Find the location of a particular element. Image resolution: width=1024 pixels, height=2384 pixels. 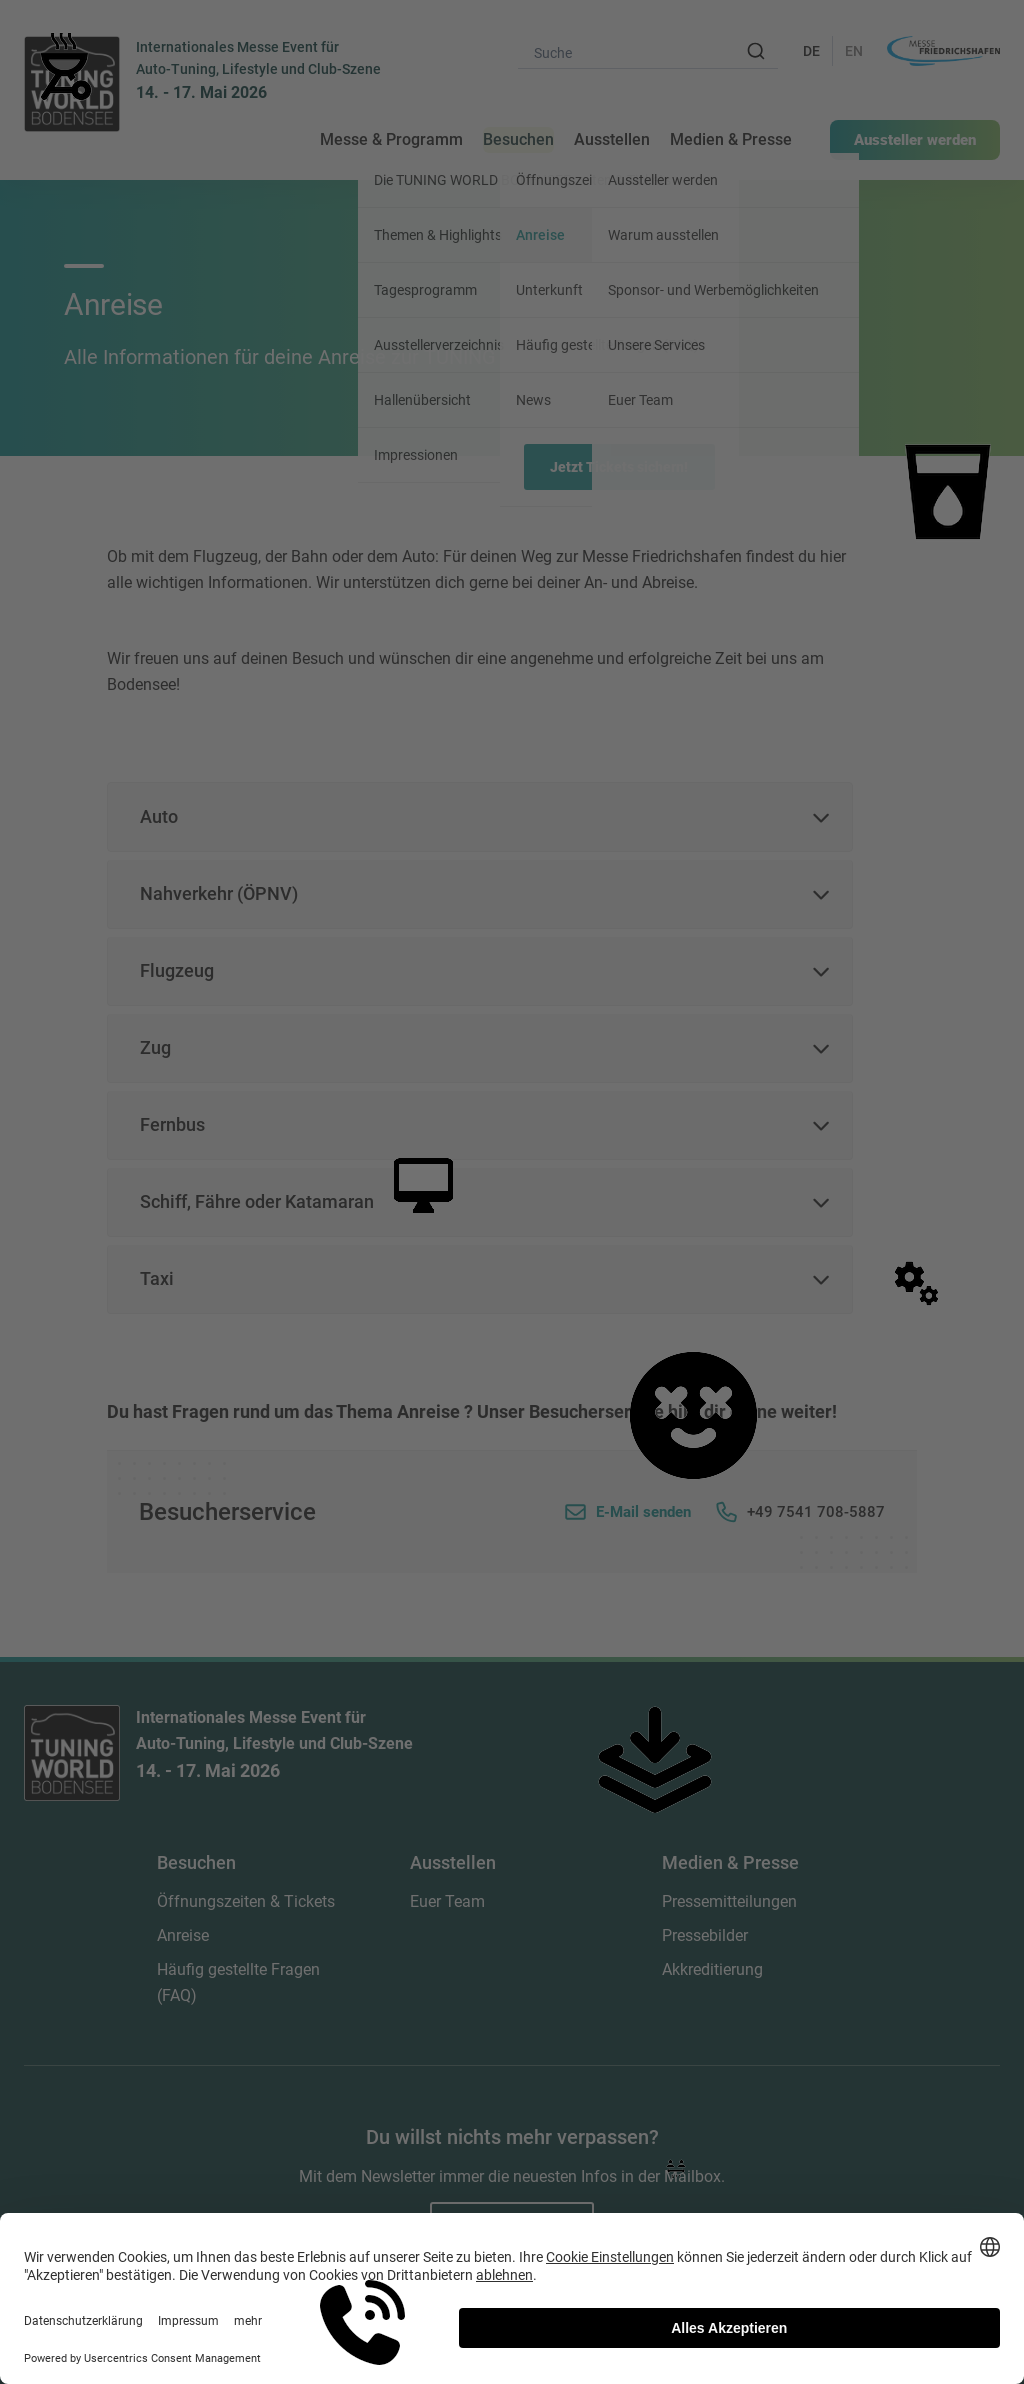

select a silly or goofy mood reaction is located at coordinates (693, 1415).